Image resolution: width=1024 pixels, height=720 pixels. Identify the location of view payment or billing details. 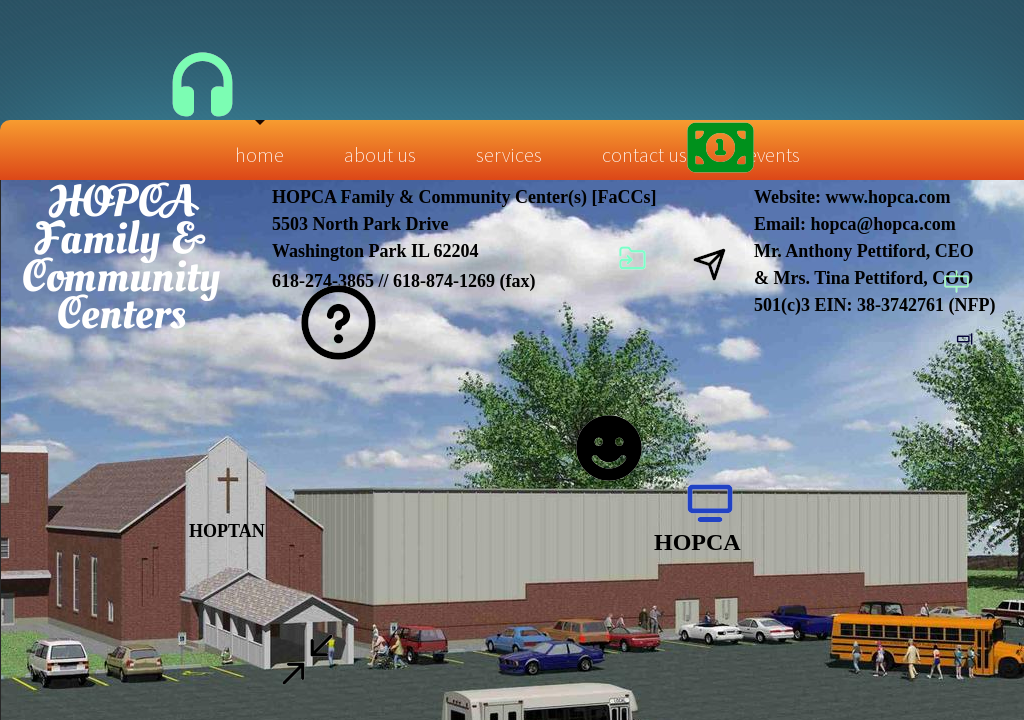
(720, 147).